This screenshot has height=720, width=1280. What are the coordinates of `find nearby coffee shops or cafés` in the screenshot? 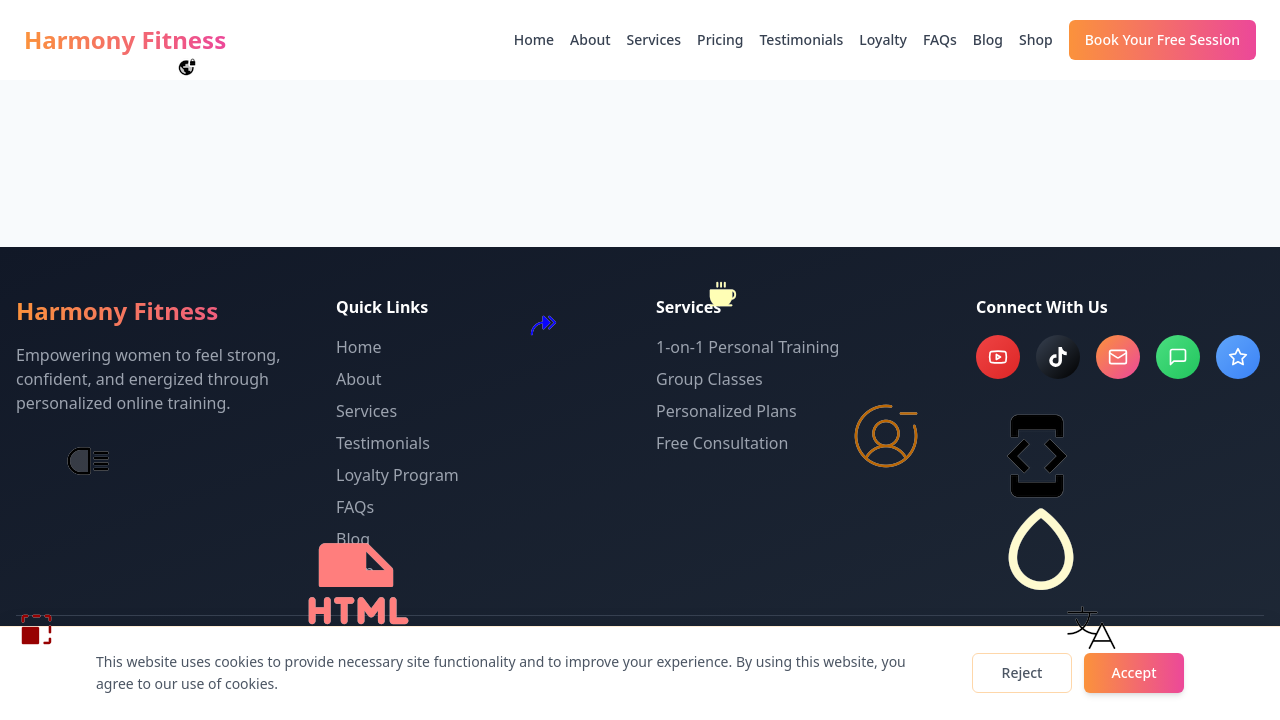 It's located at (722, 295).